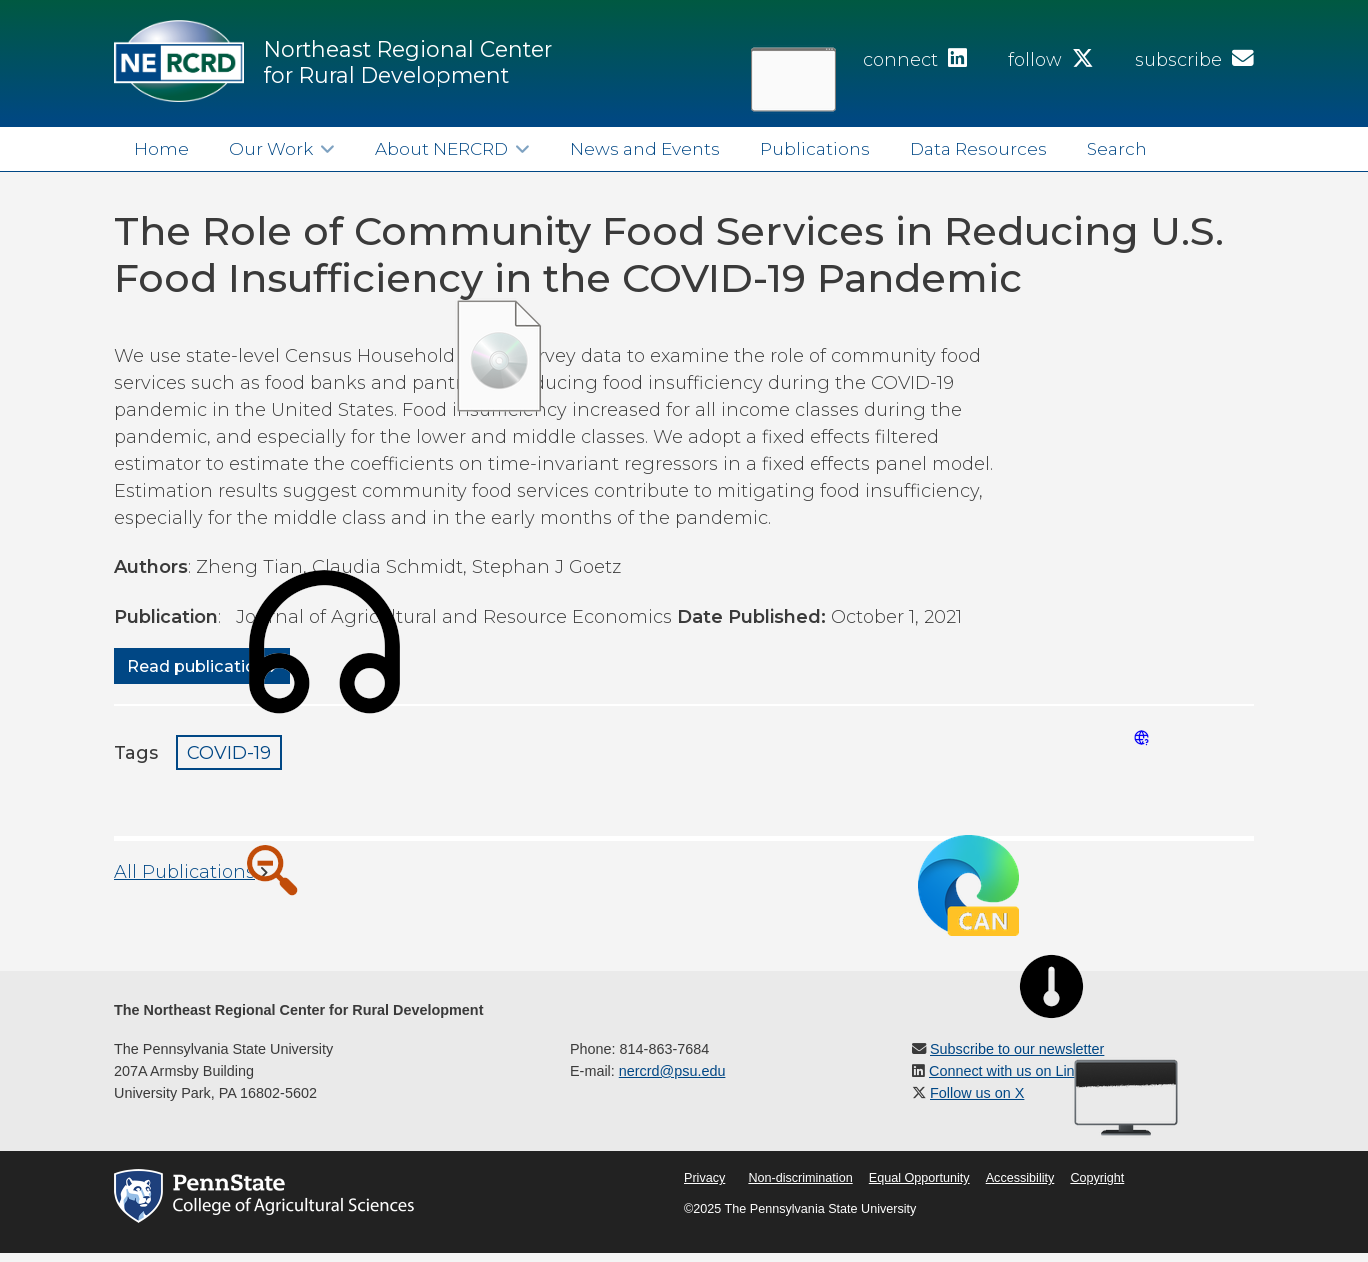 This screenshot has width=1368, height=1262. Describe the element at coordinates (273, 871) in the screenshot. I see `zoom out to see more content` at that location.